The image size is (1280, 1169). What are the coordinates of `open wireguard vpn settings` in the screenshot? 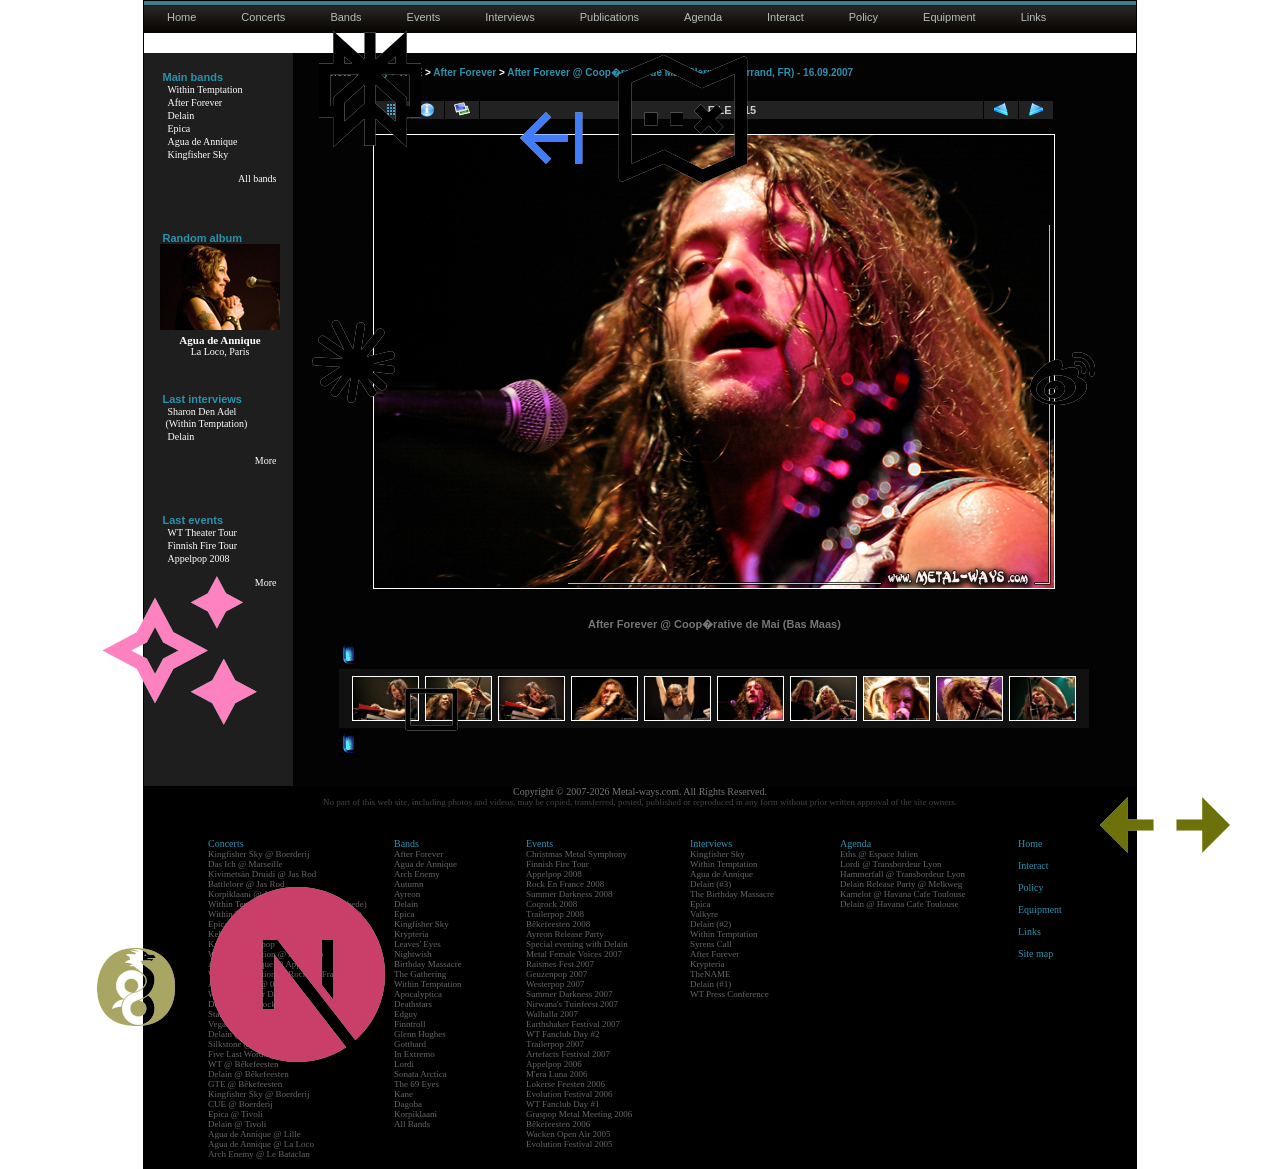 It's located at (136, 987).